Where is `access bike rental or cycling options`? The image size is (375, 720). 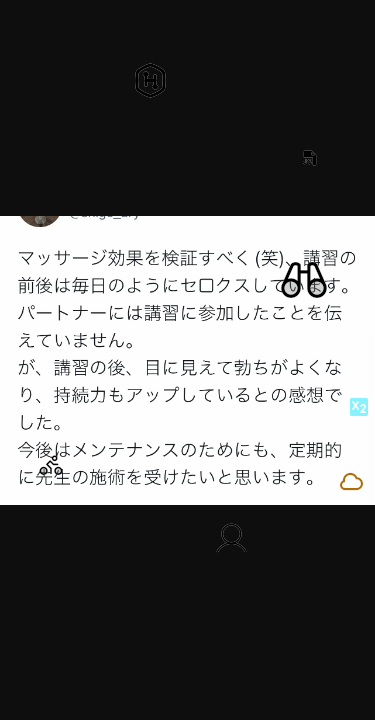 access bike rental or cycling options is located at coordinates (51, 466).